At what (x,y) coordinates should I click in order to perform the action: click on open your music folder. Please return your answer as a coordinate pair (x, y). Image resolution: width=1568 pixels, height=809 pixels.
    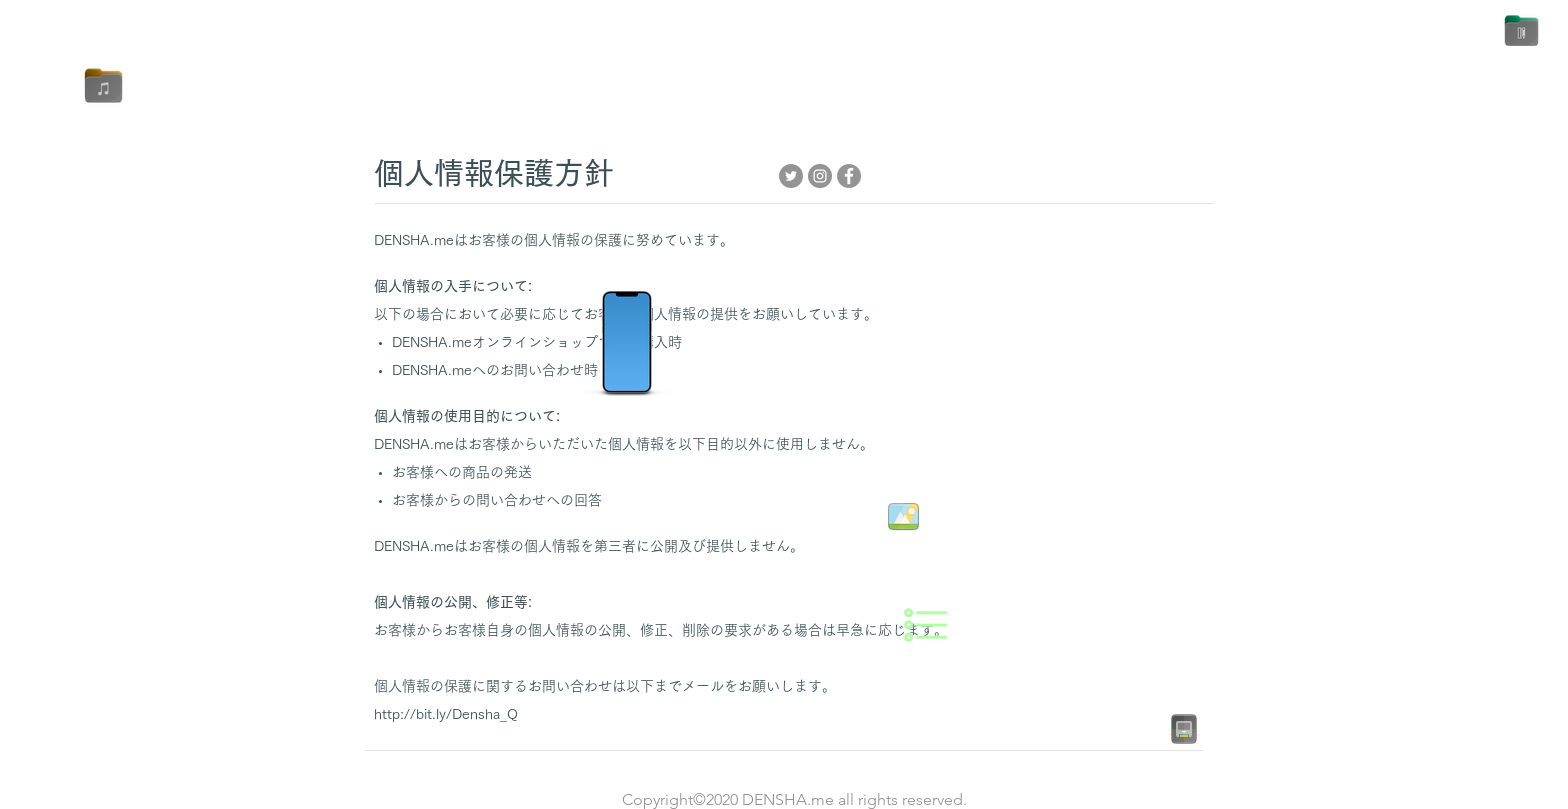
    Looking at the image, I should click on (103, 85).